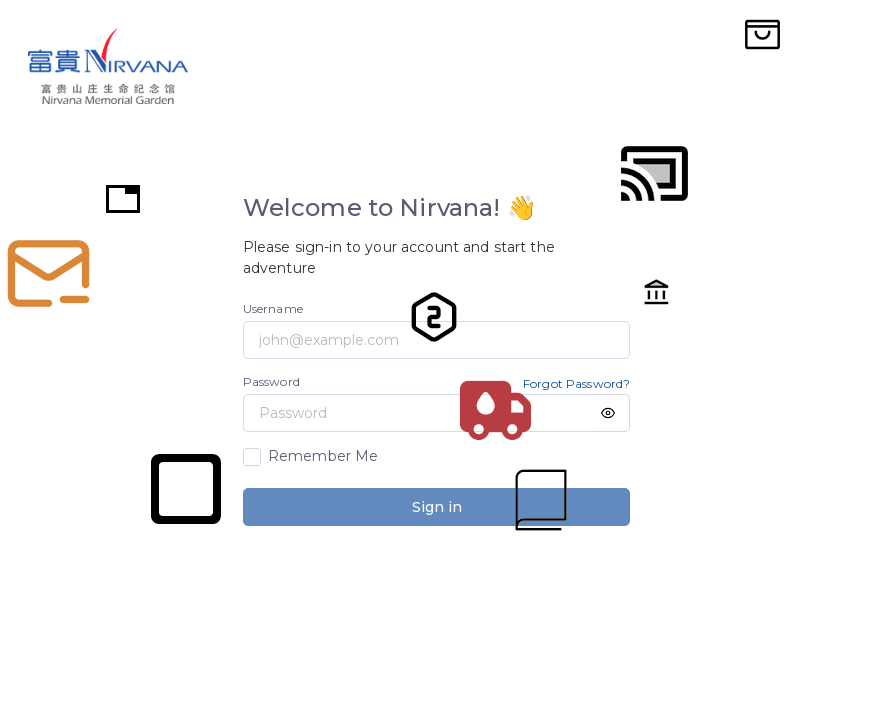 The width and height of the screenshot is (873, 720). I want to click on access banking or financial services, so click(657, 293).